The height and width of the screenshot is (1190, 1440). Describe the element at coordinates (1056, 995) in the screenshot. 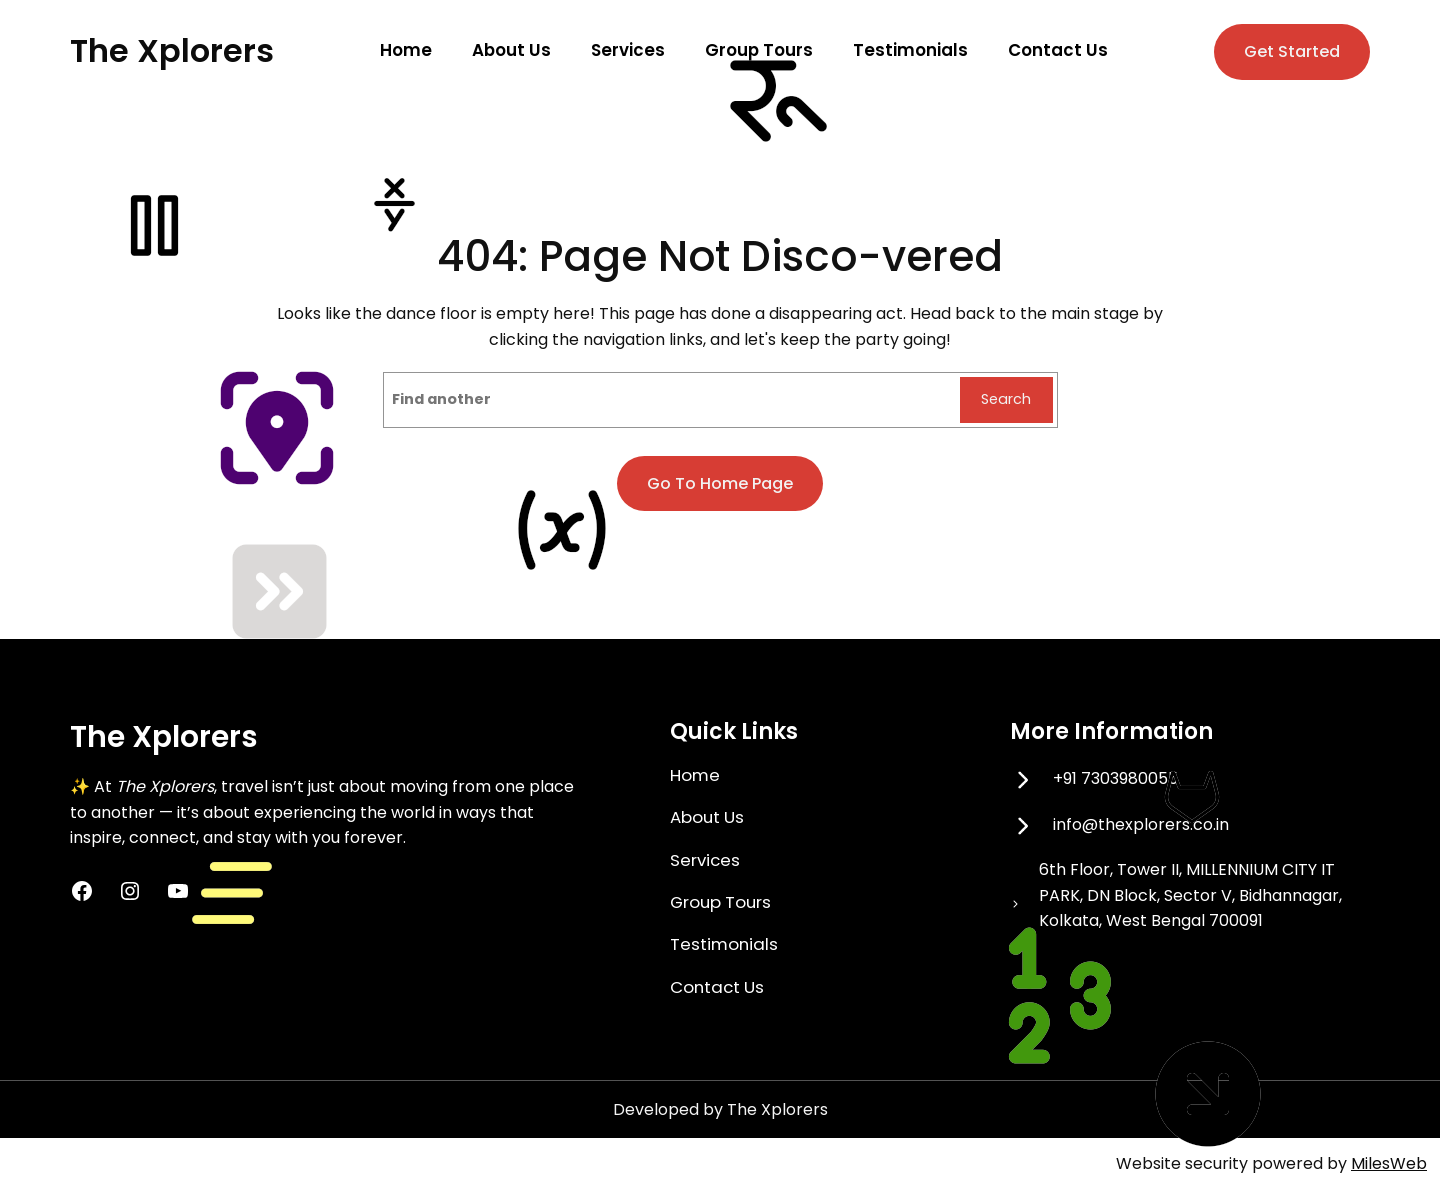

I see `access numbered list formatting` at that location.